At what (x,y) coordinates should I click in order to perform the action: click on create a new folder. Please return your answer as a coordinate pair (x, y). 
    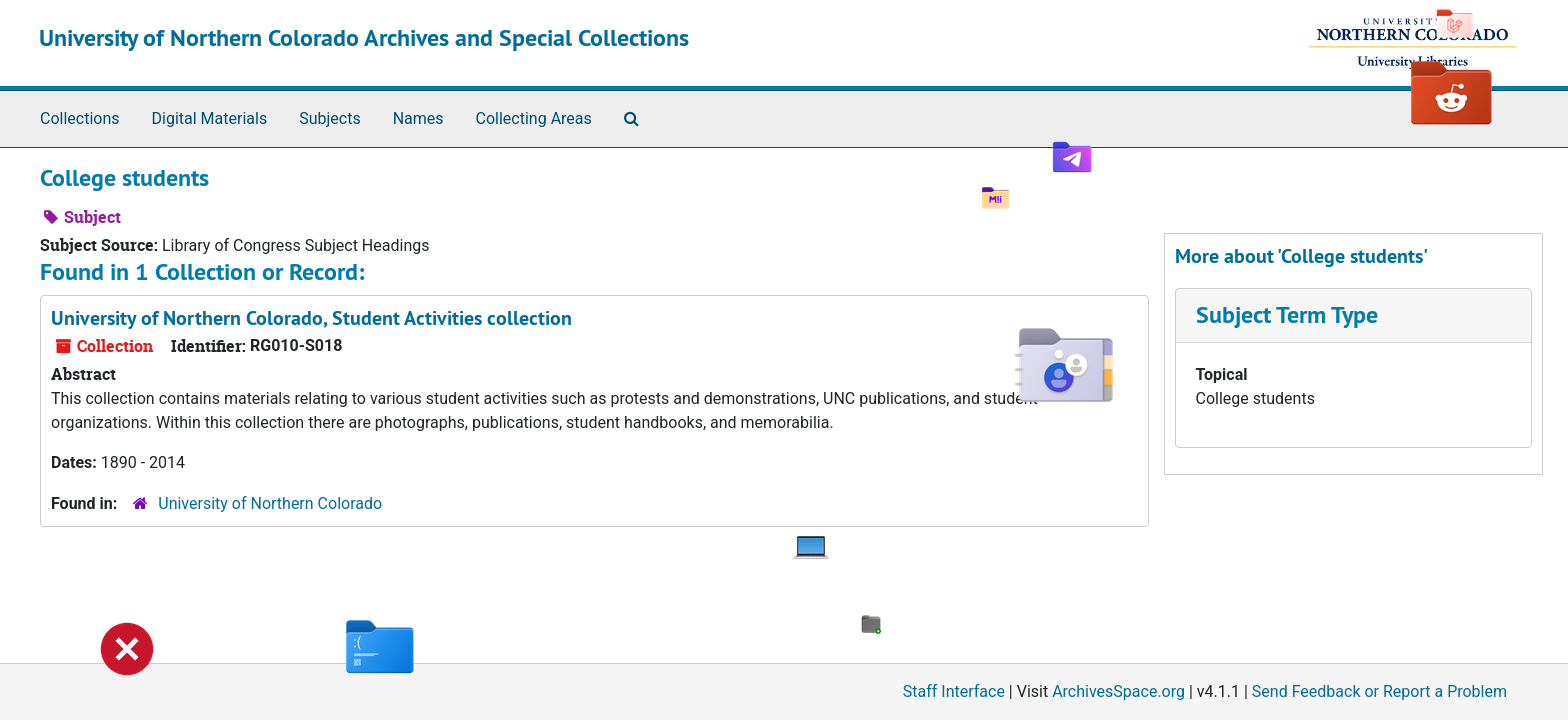
    Looking at the image, I should click on (871, 624).